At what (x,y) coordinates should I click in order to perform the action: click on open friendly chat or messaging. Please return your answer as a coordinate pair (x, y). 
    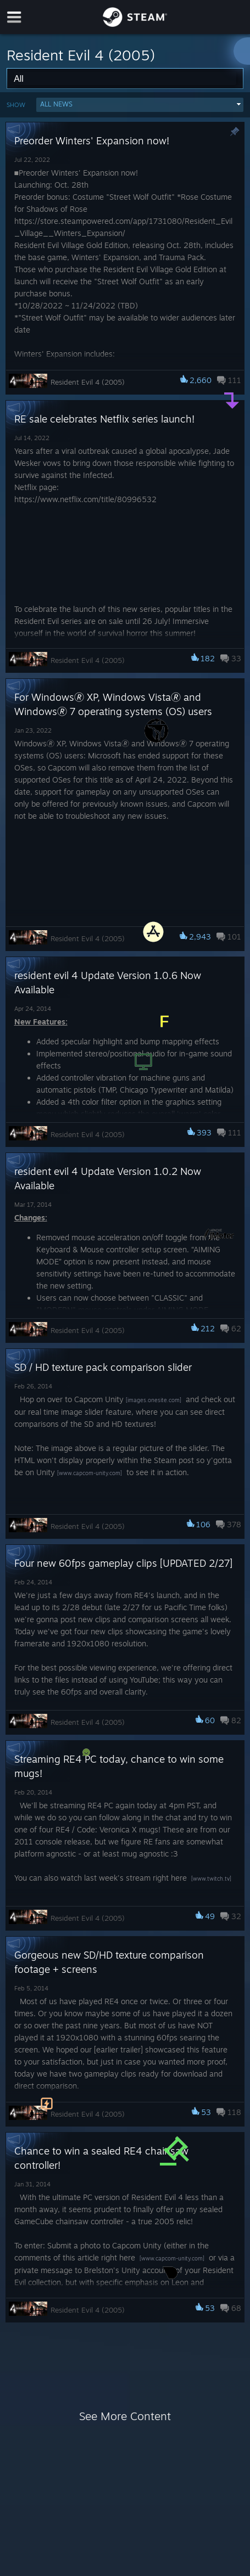
    Looking at the image, I should click on (86, 1752).